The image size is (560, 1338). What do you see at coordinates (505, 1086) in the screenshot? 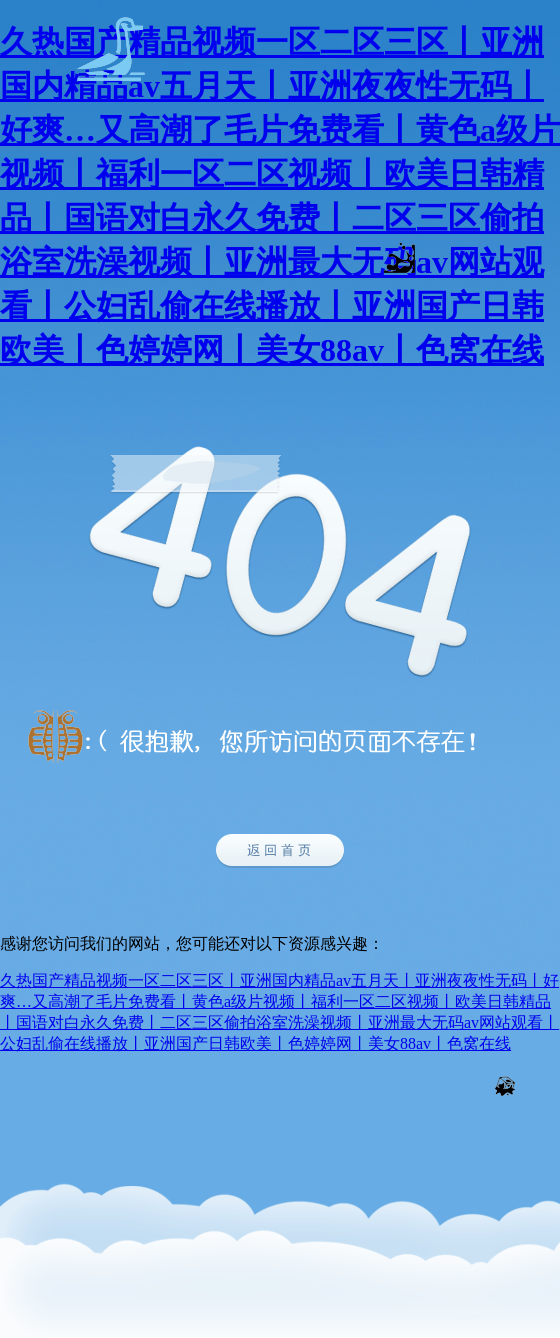
I see `indicates a cooling effect or freeze ability wearing off` at bounding box center [505, 1086].